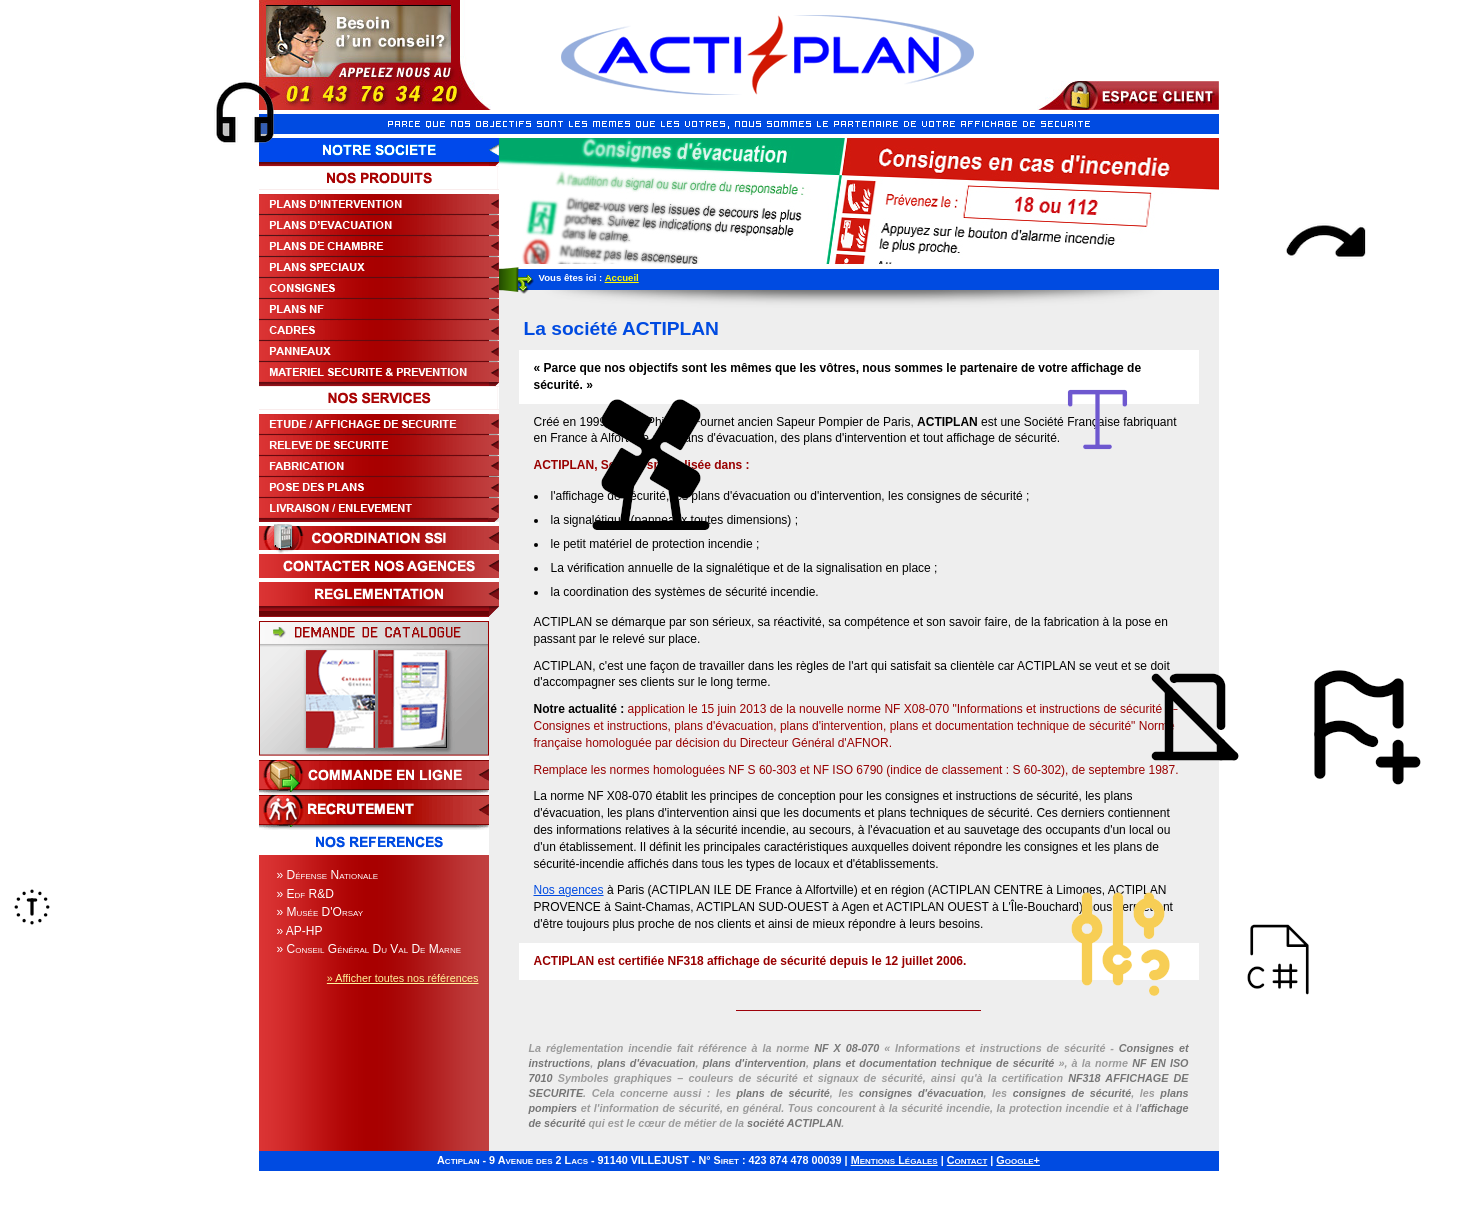  I want to click on access wind energy or renewable power settings, so click(651, 467).